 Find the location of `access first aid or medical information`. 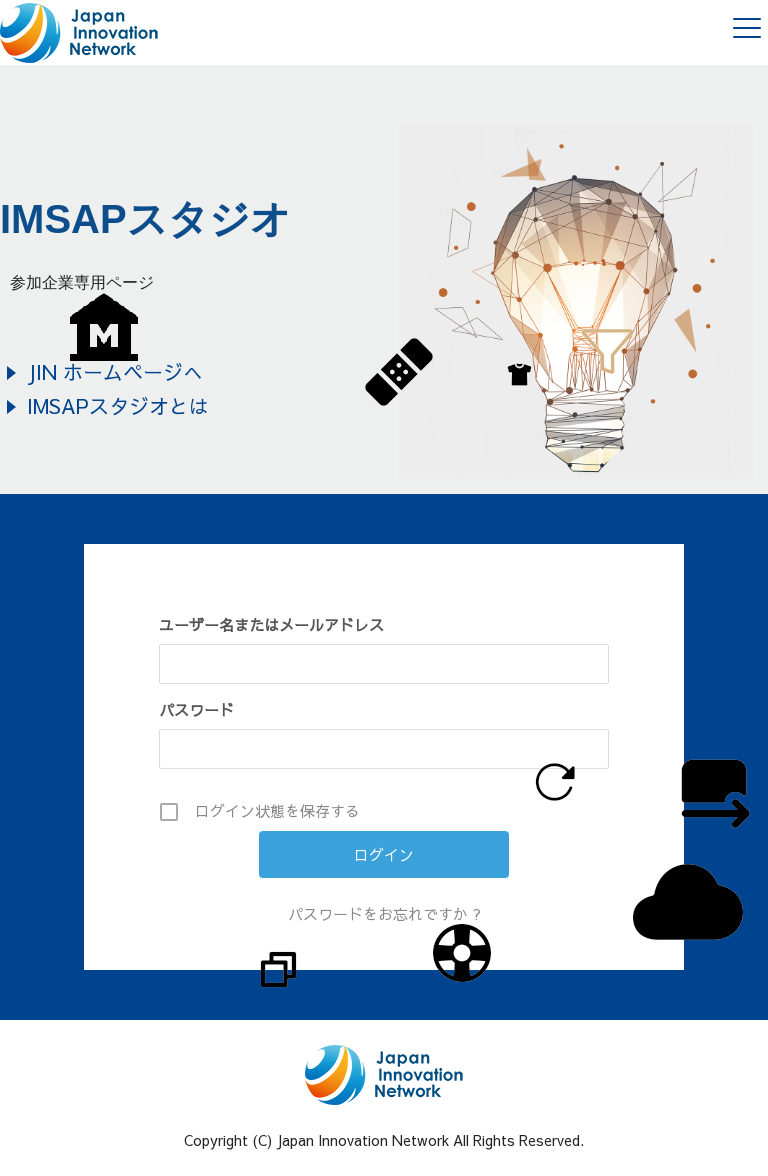

access first aid or medical information is located at coordinates (399, 372).